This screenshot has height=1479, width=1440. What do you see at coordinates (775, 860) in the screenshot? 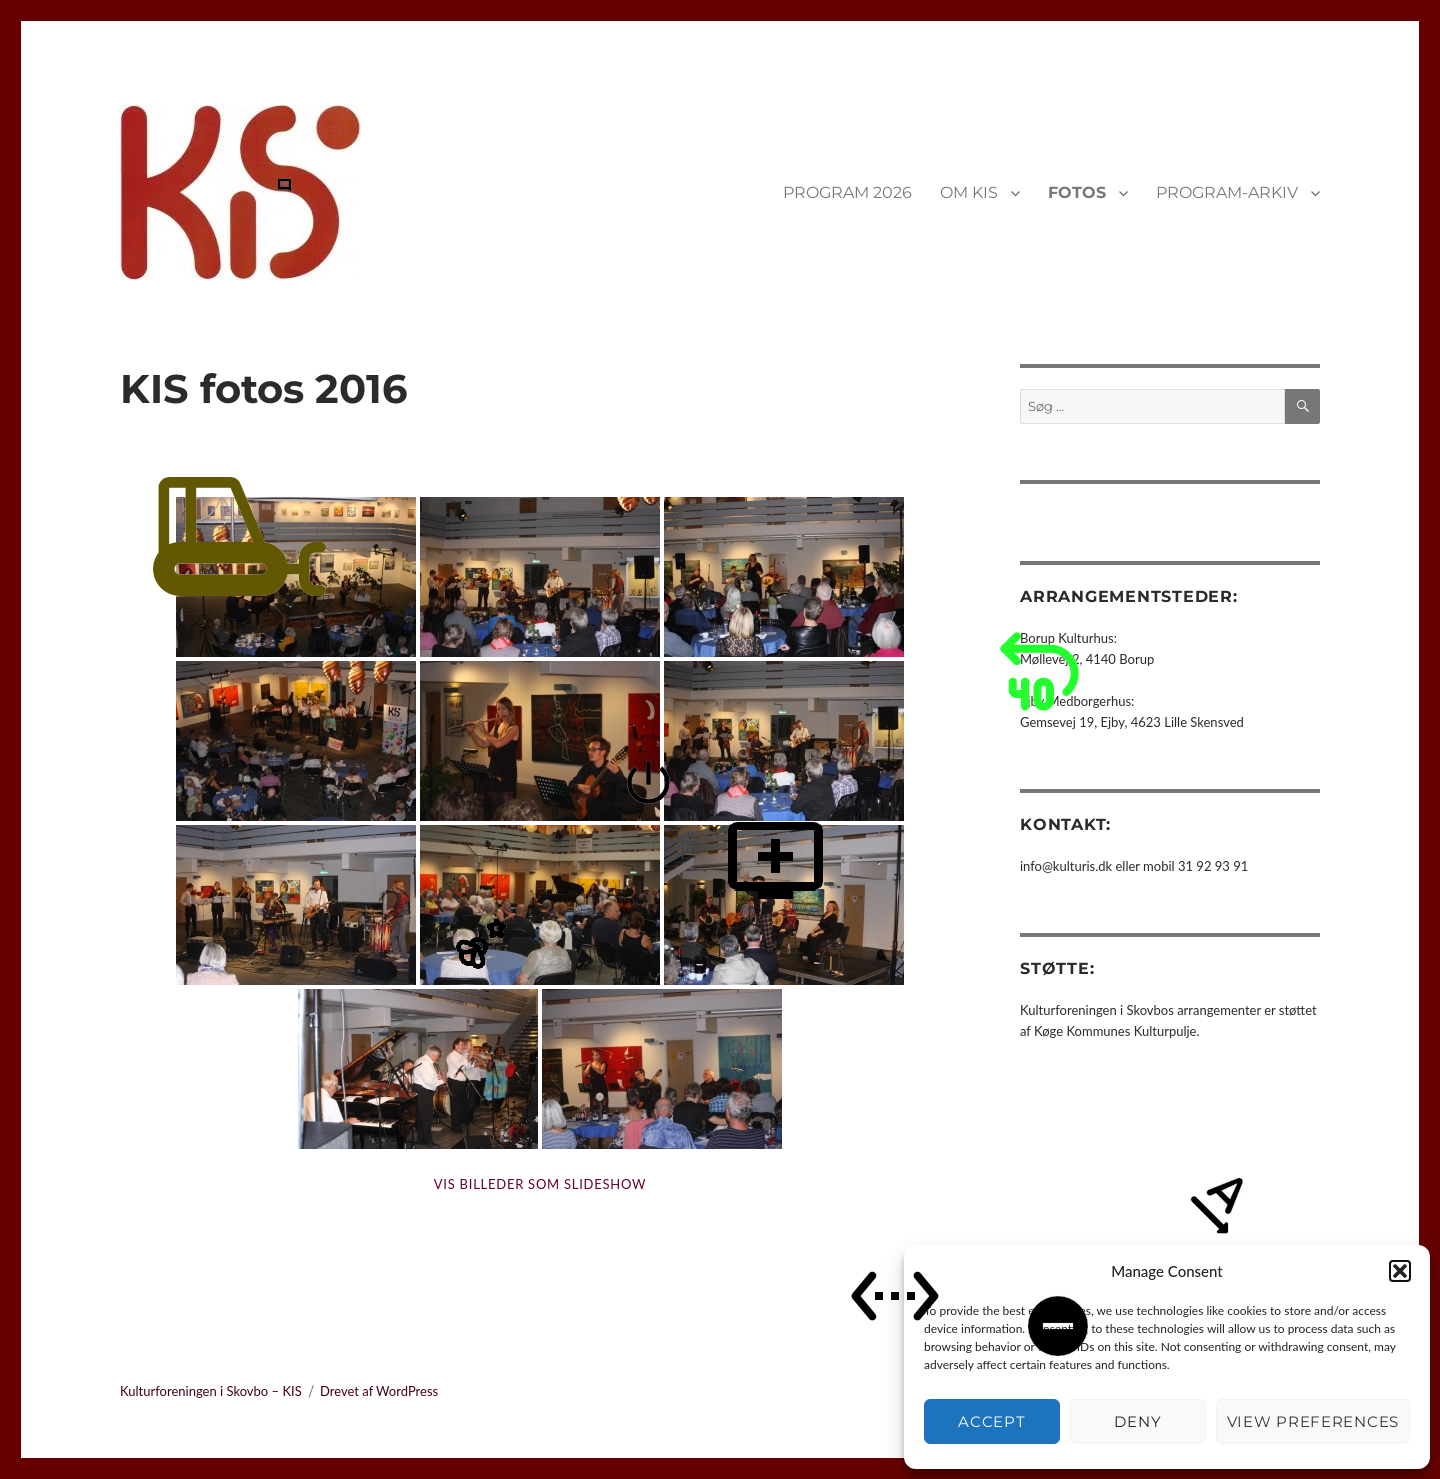
I see `add current video to watch queue` at bounding box center [775, 860].